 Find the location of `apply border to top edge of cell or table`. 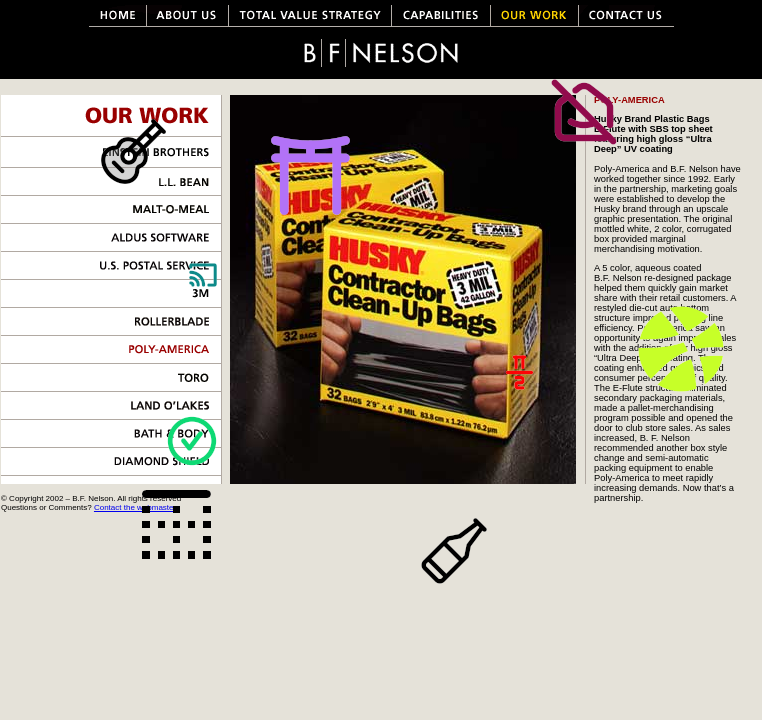

apply border to top edge of cell or table is located at coordinates (176, 524).